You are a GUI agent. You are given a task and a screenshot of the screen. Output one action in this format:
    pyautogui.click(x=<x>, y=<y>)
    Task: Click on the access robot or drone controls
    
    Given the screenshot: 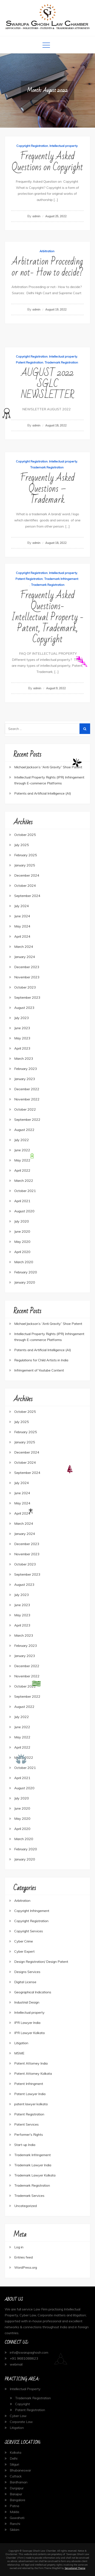 What is the action you would take?
    pyautogui.click(x=31, y=1511)
    